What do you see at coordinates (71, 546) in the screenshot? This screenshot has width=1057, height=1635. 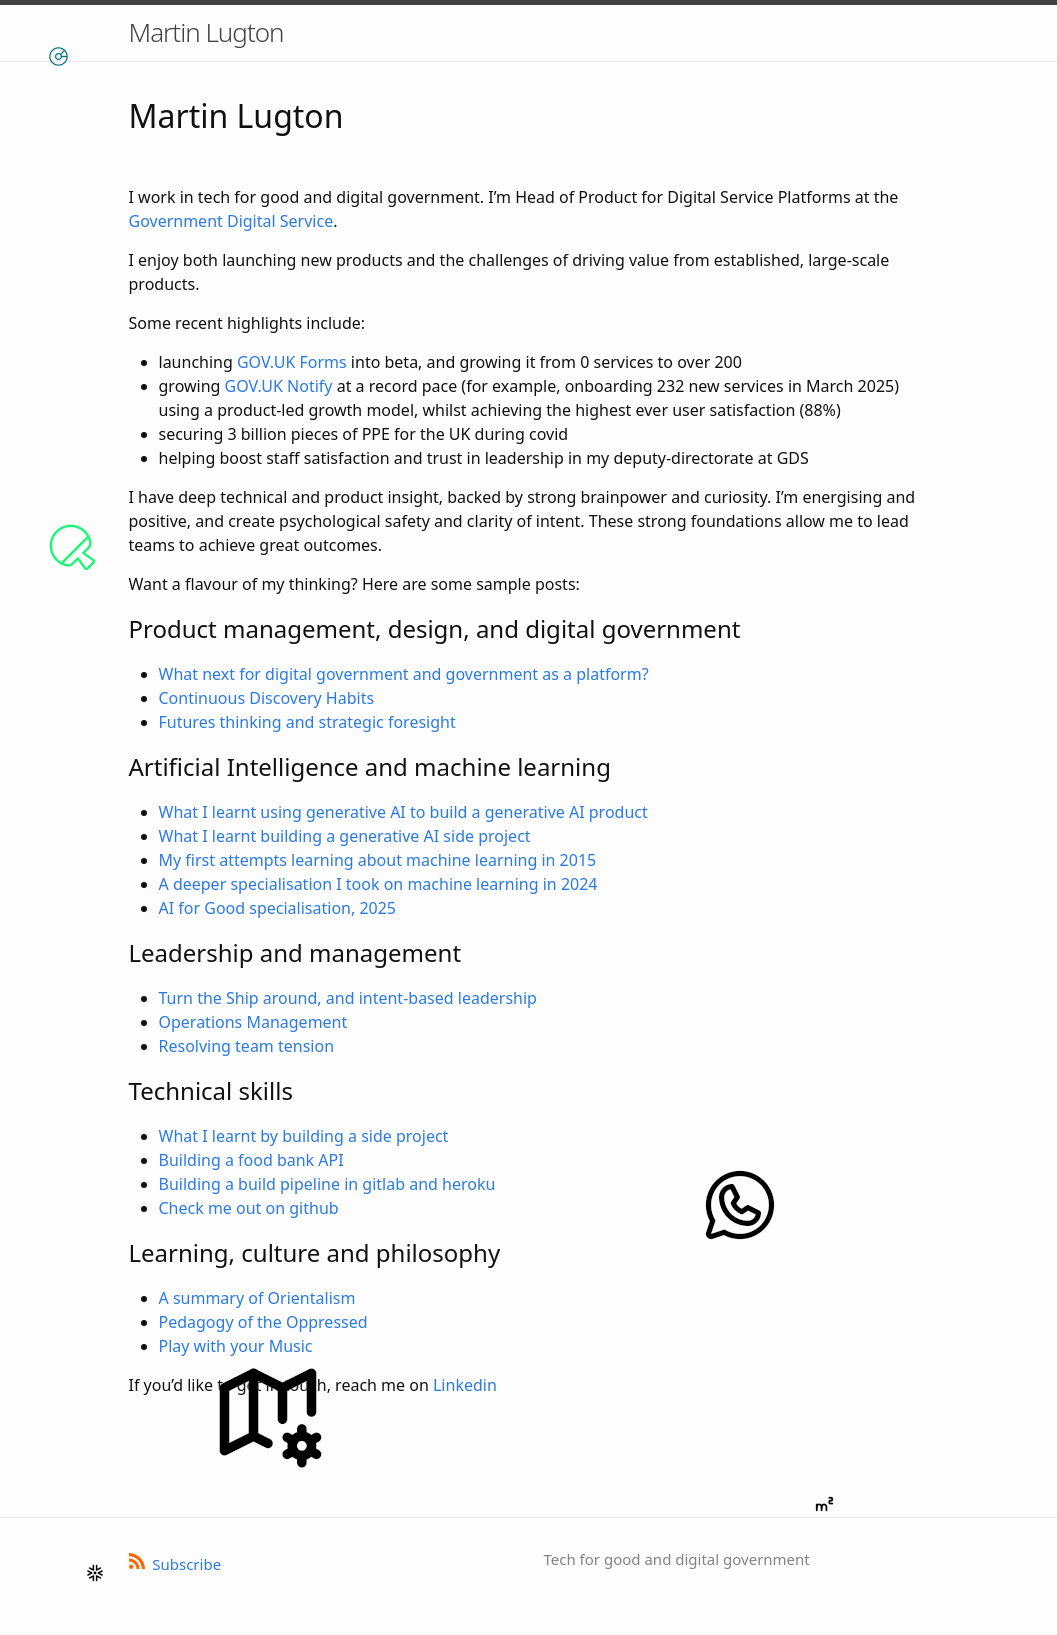 I see `access table tennis or ping pong game` at bounding box center [71, 546].